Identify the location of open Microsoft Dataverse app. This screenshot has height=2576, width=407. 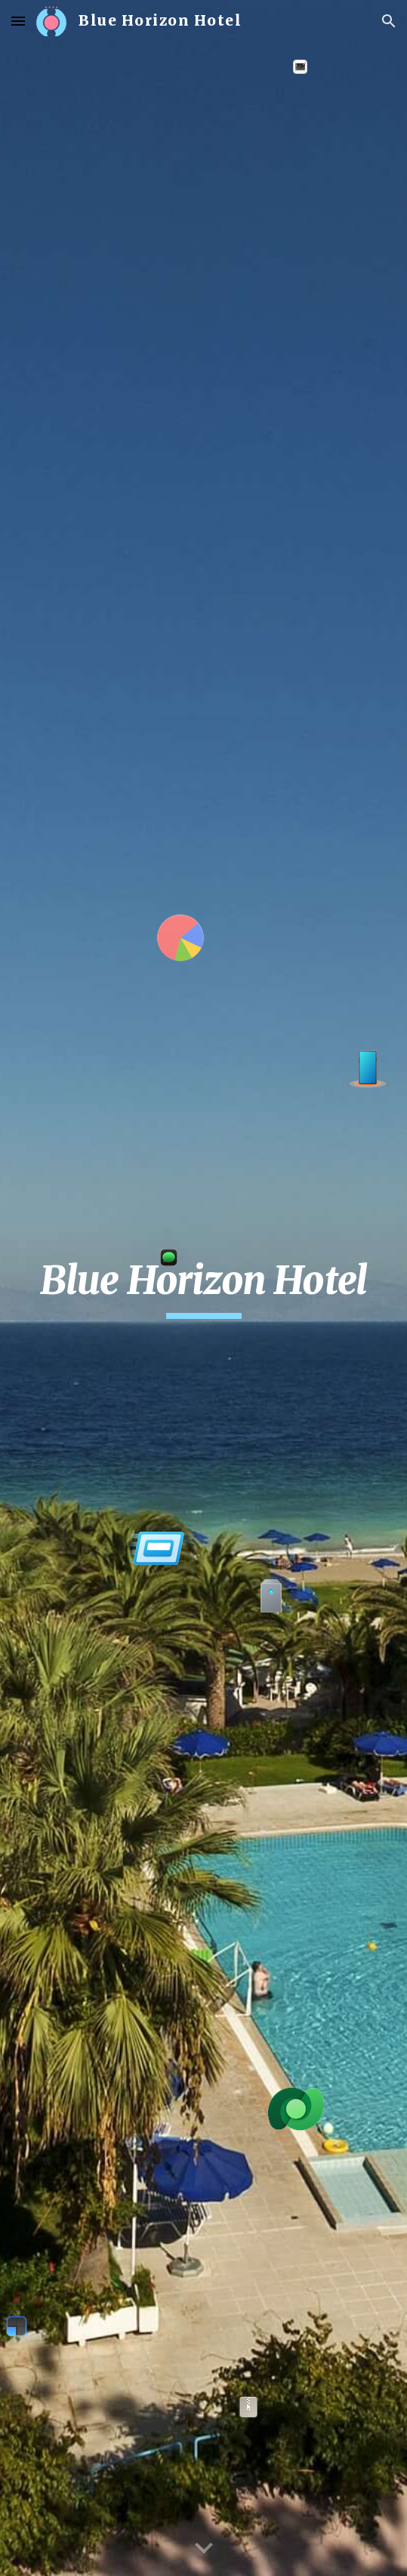
(296, 2109).